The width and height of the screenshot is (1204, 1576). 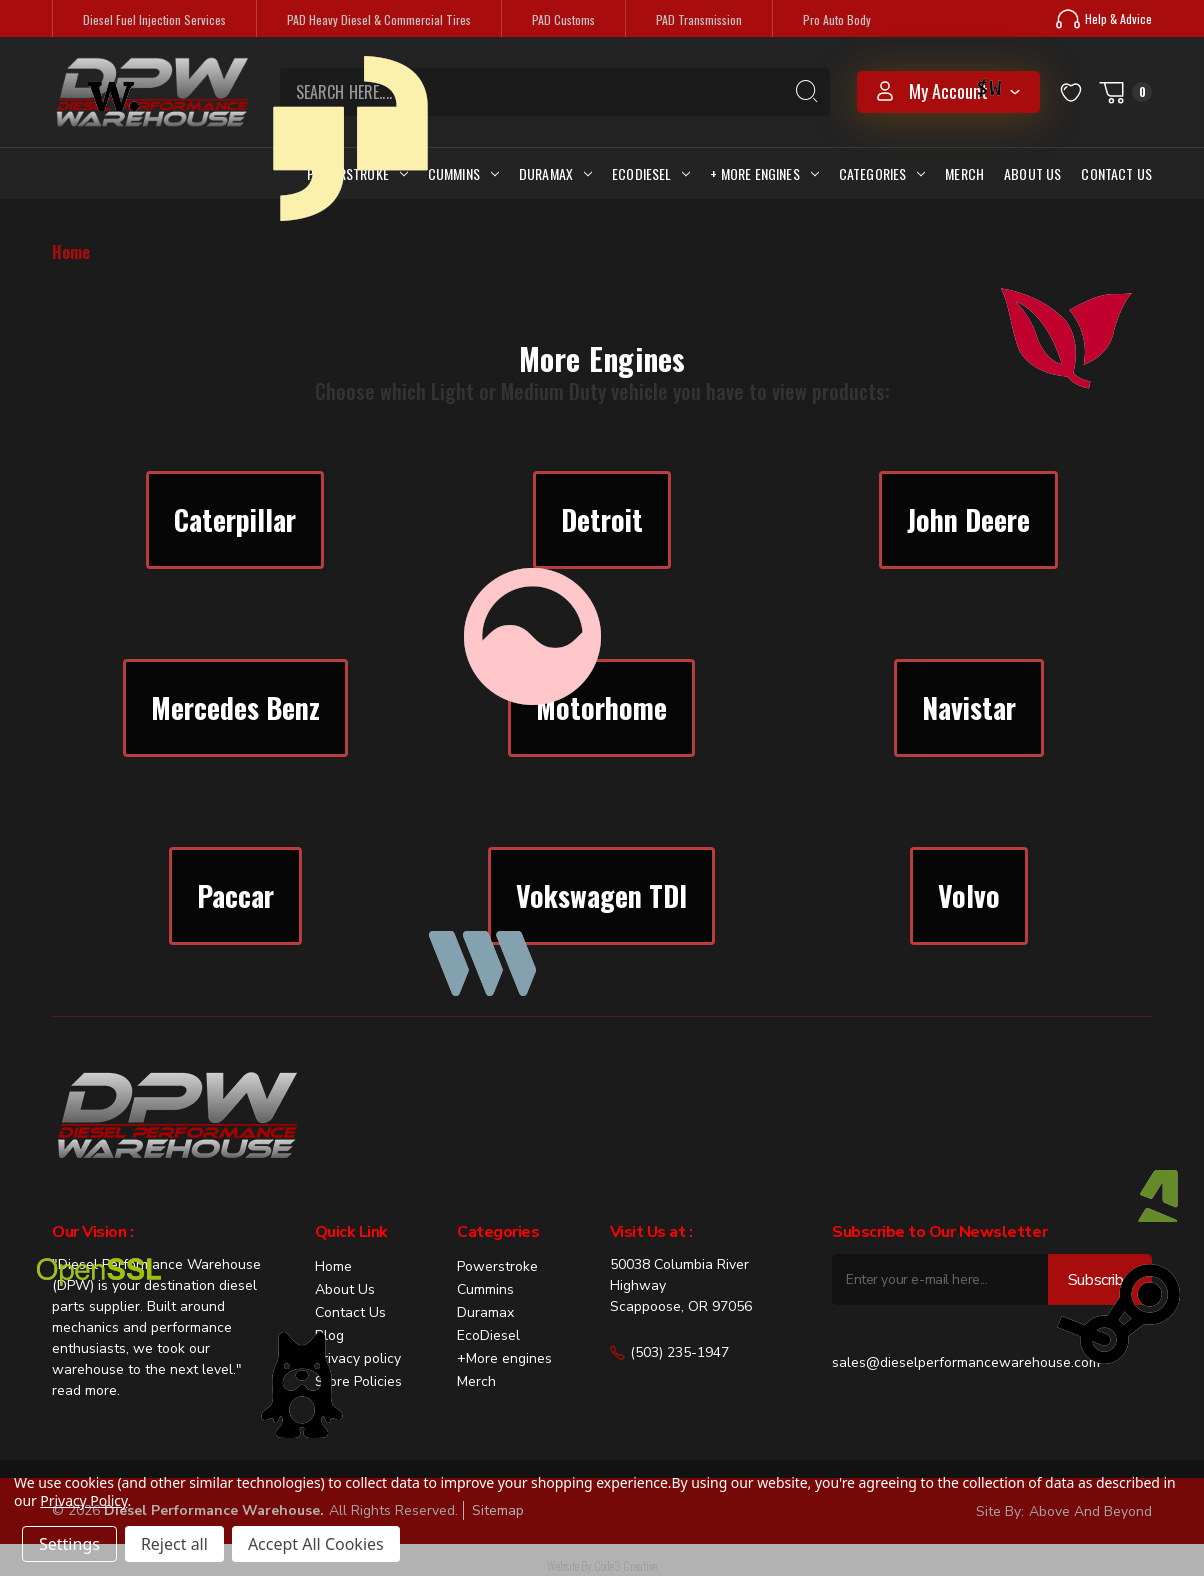 What do you see at coordinates (1119, 1312) in the screenshot?
I see `open Steam gaming platform` at bounding box center [1119, 1312].